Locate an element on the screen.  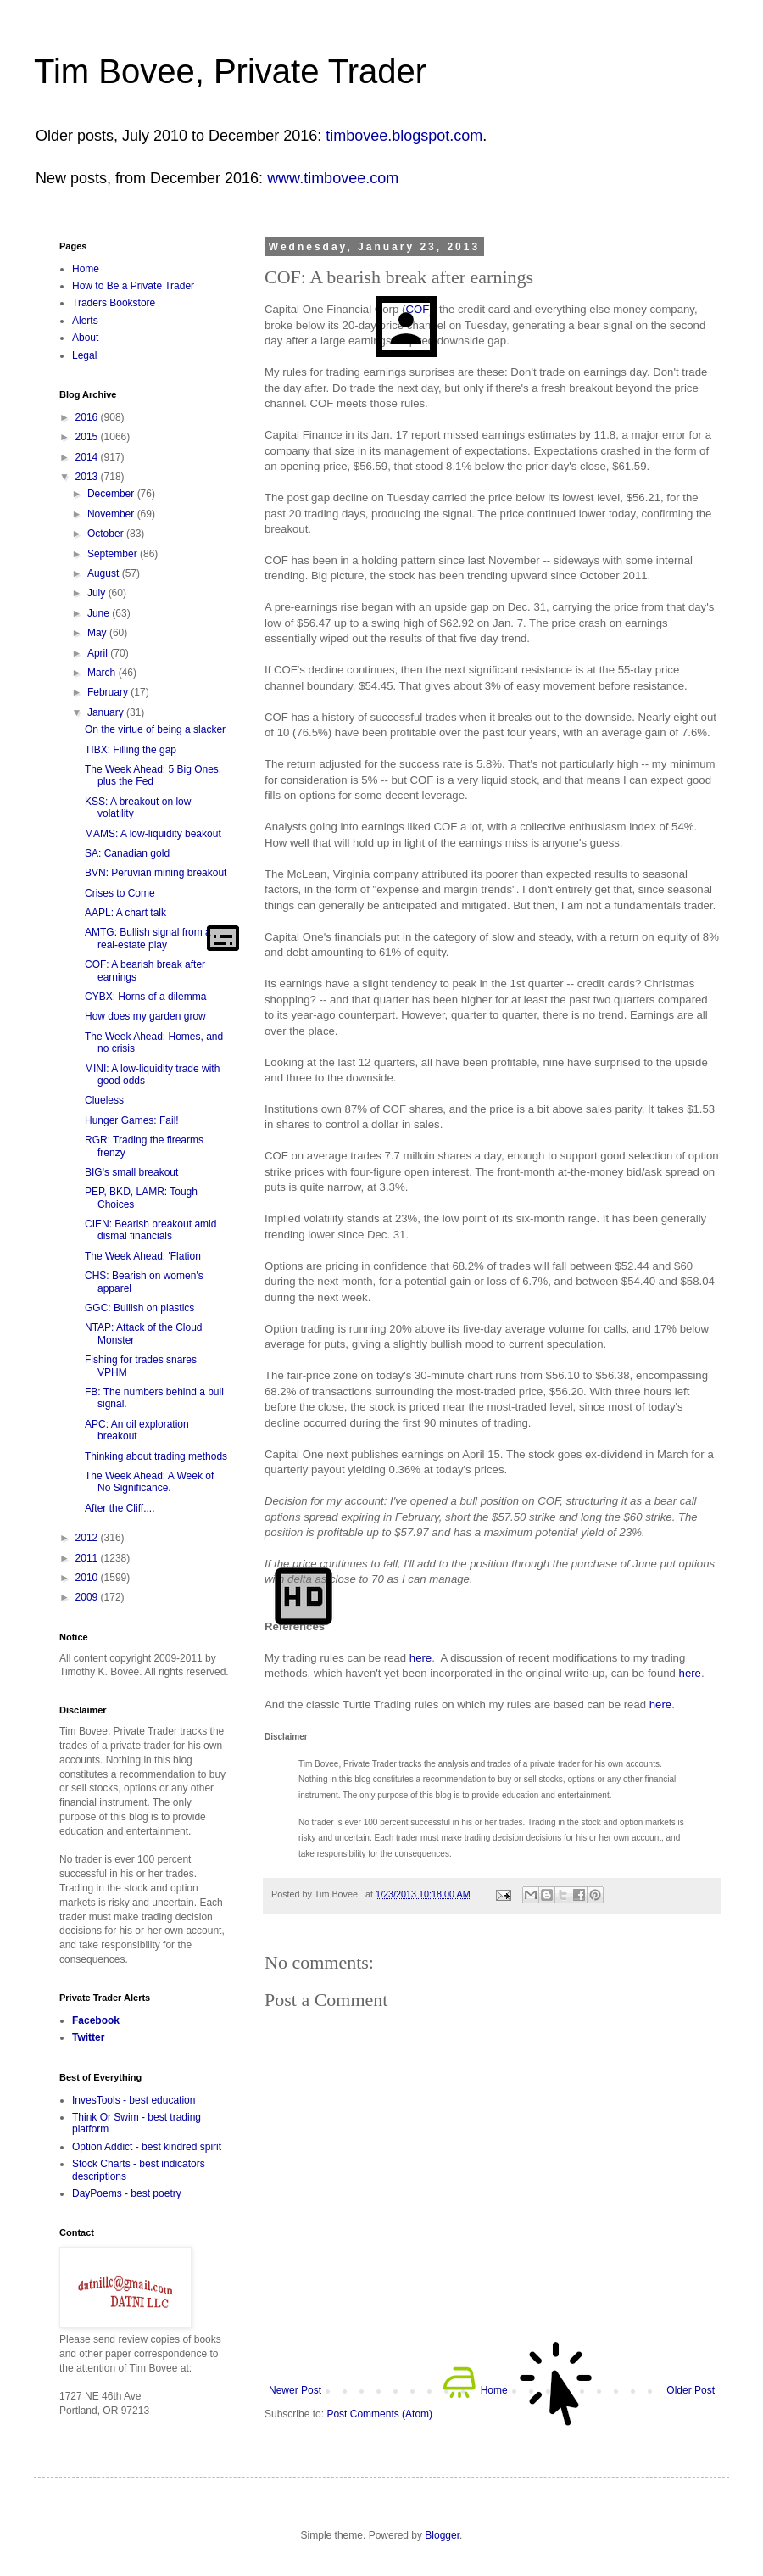
switch to portrait orientation mode is located at coordinates (406, 327).